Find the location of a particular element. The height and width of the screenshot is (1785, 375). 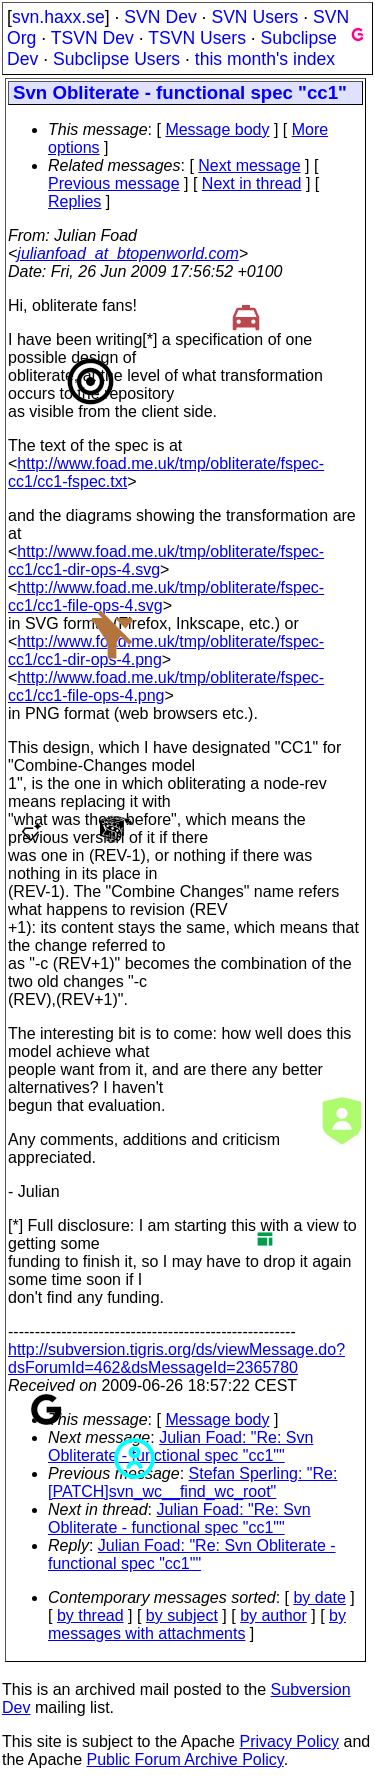

switch to grid layout view is located at coordinates (265, 1239).